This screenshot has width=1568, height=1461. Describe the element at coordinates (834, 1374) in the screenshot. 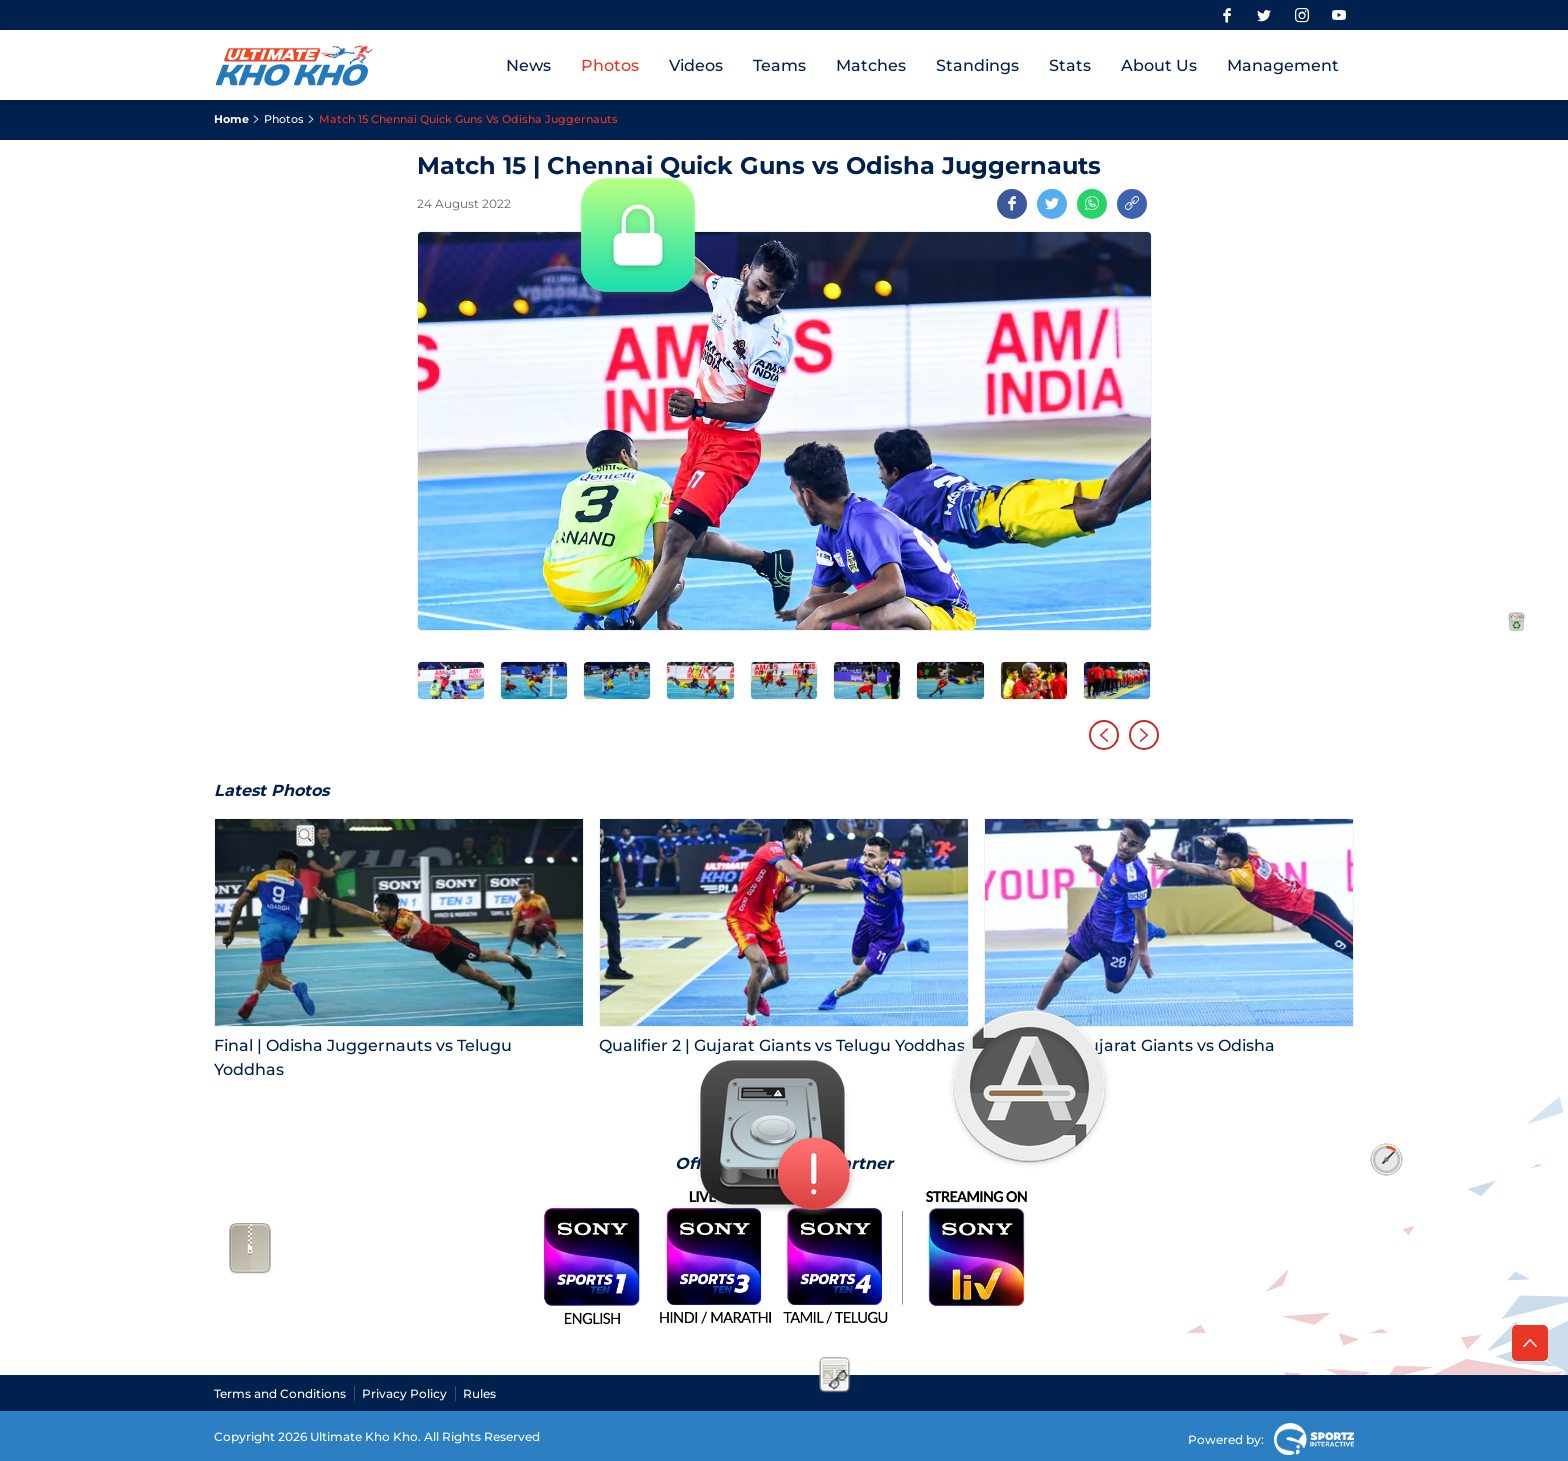

I see `open office or productivity applications` at that location.